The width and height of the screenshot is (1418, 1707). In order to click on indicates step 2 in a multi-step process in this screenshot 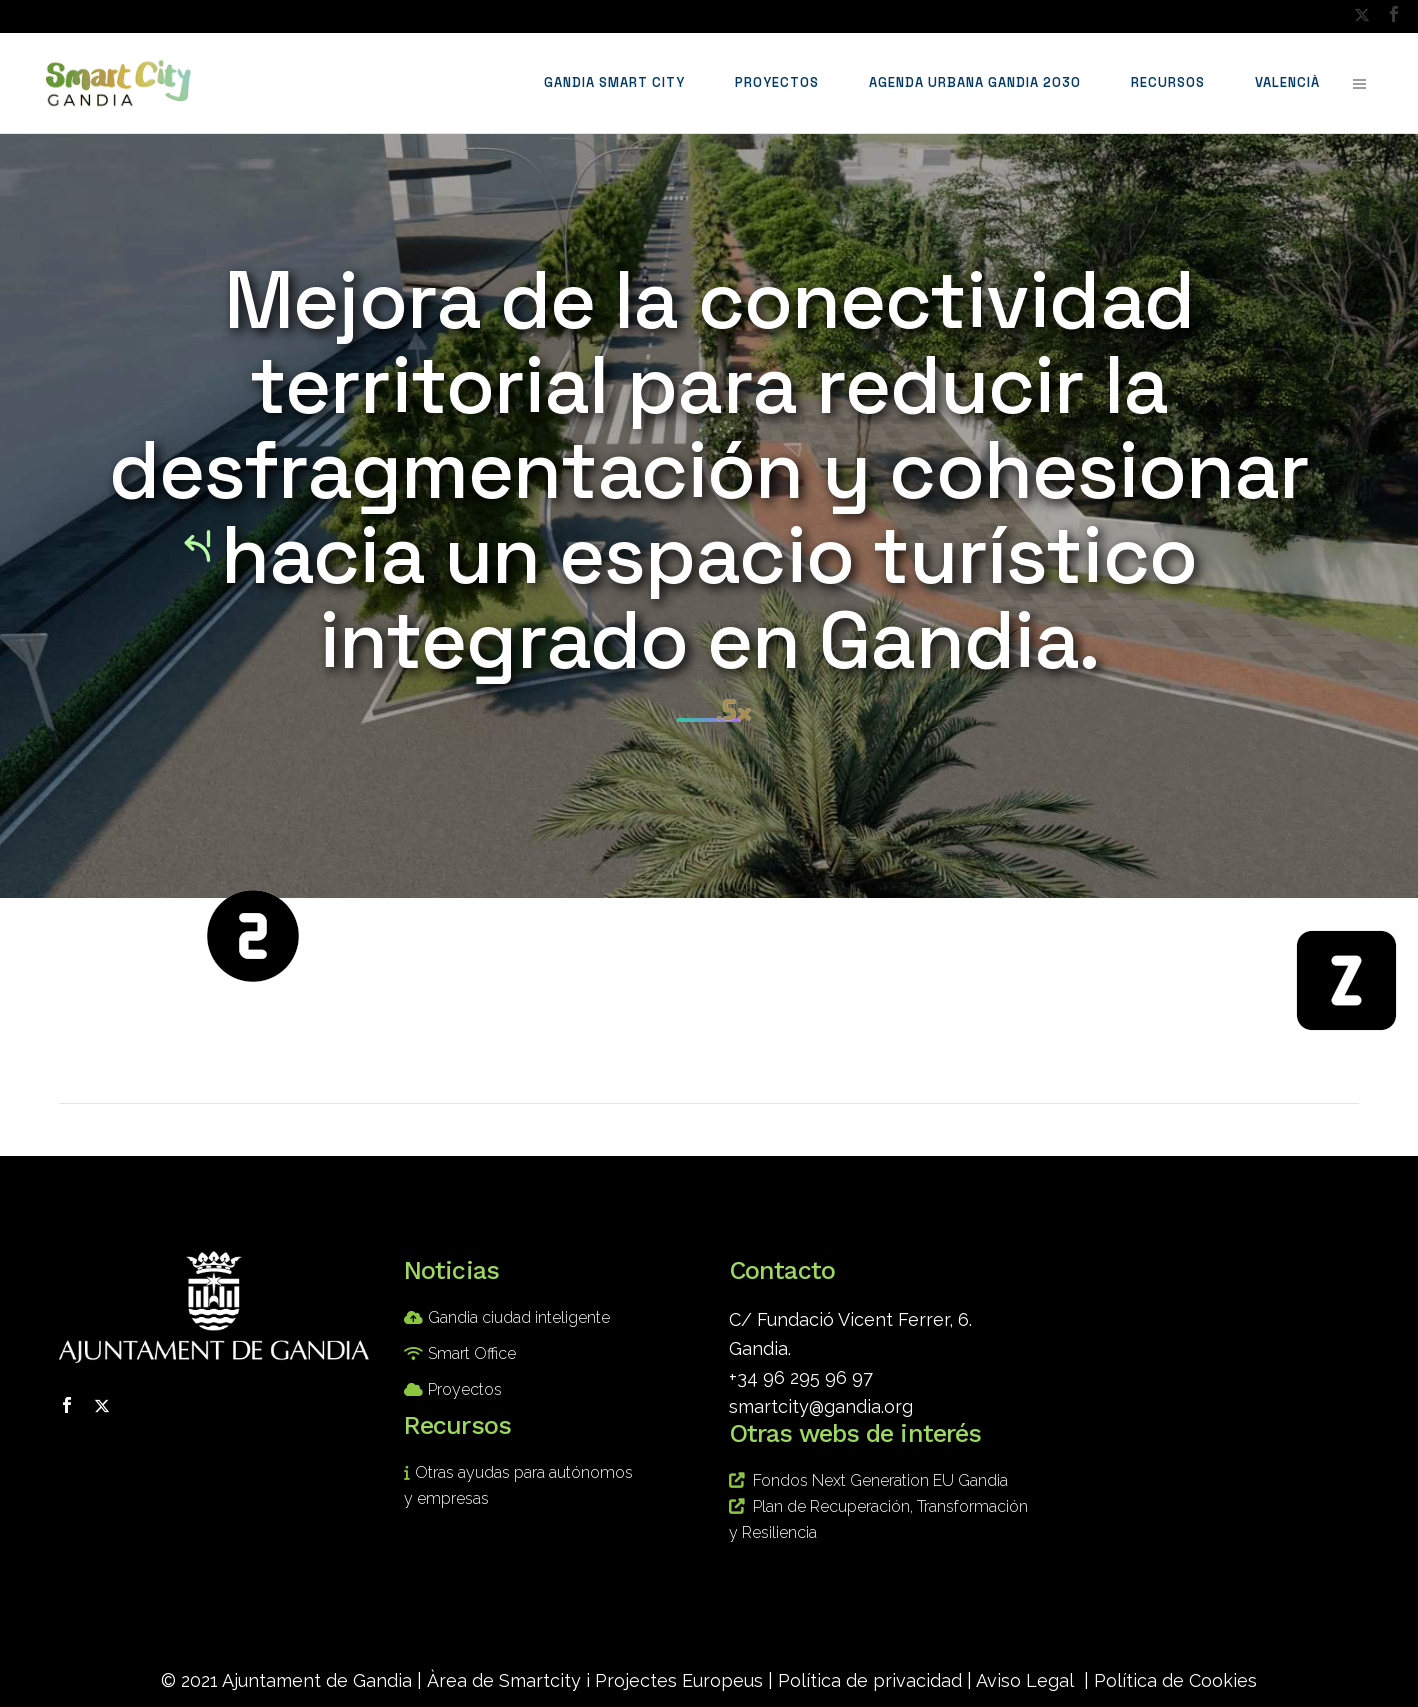, I will do `click(253, 936)`.